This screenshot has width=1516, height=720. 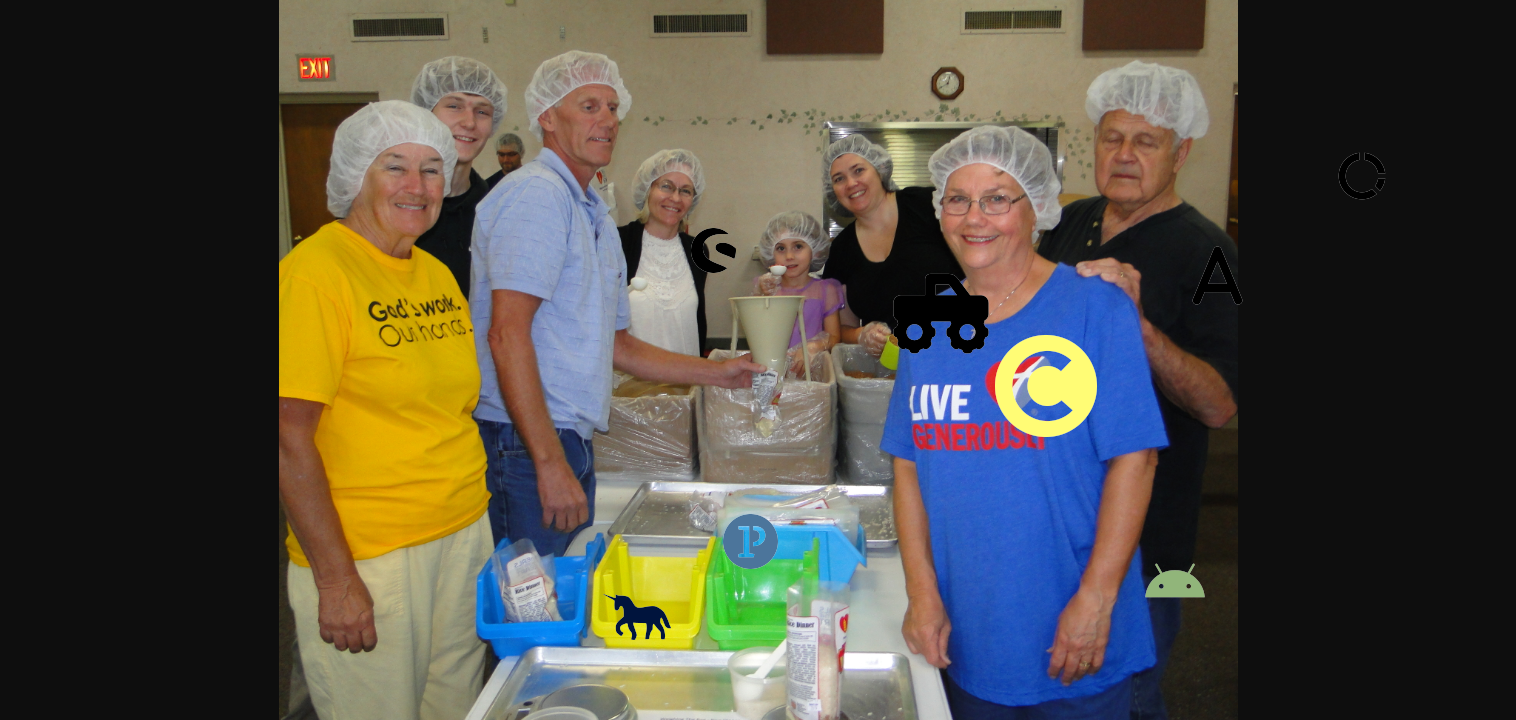 I want to click on view data breakdown or analytics, so click(x=1362, y=176).